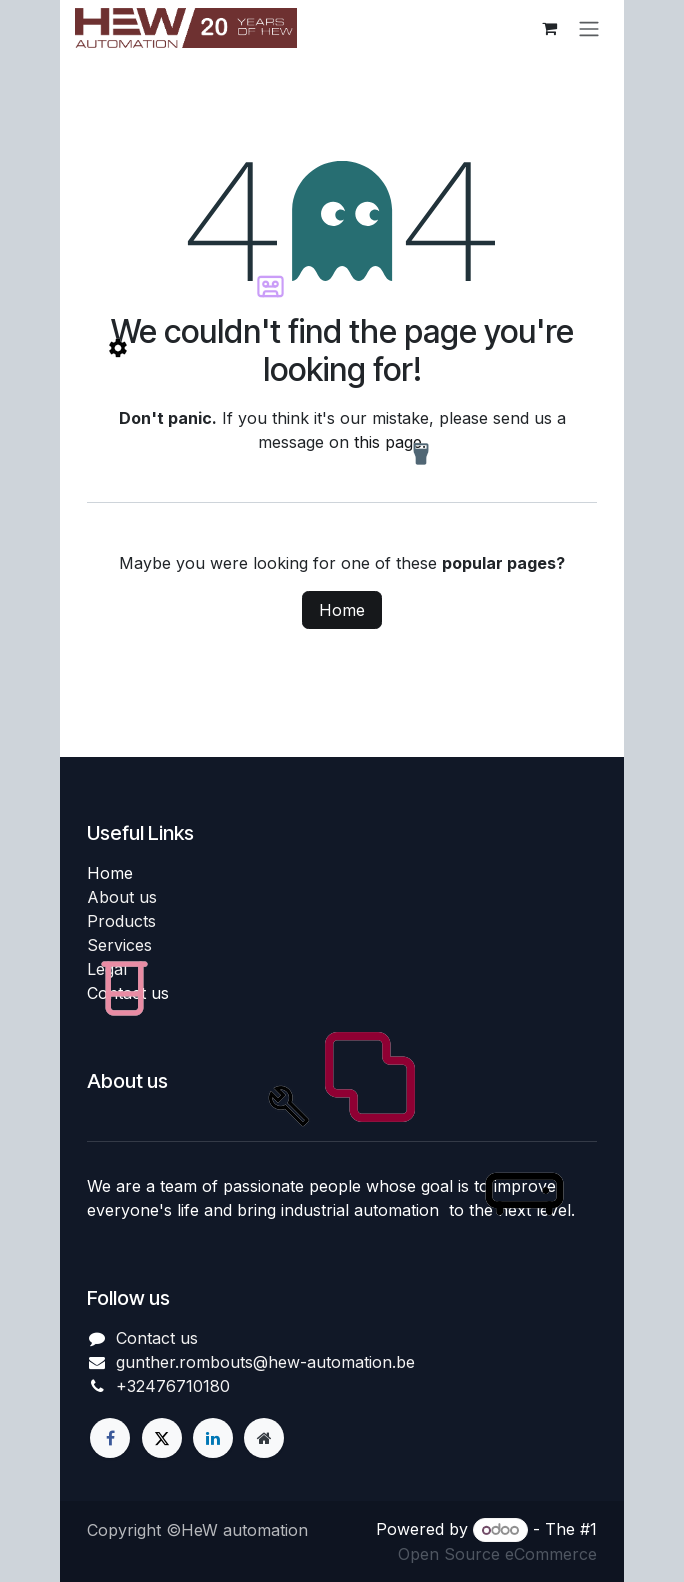  Describe the element at coordinates (289, 1106) in the screenshot. I see `access settings or configuration options` at that location.